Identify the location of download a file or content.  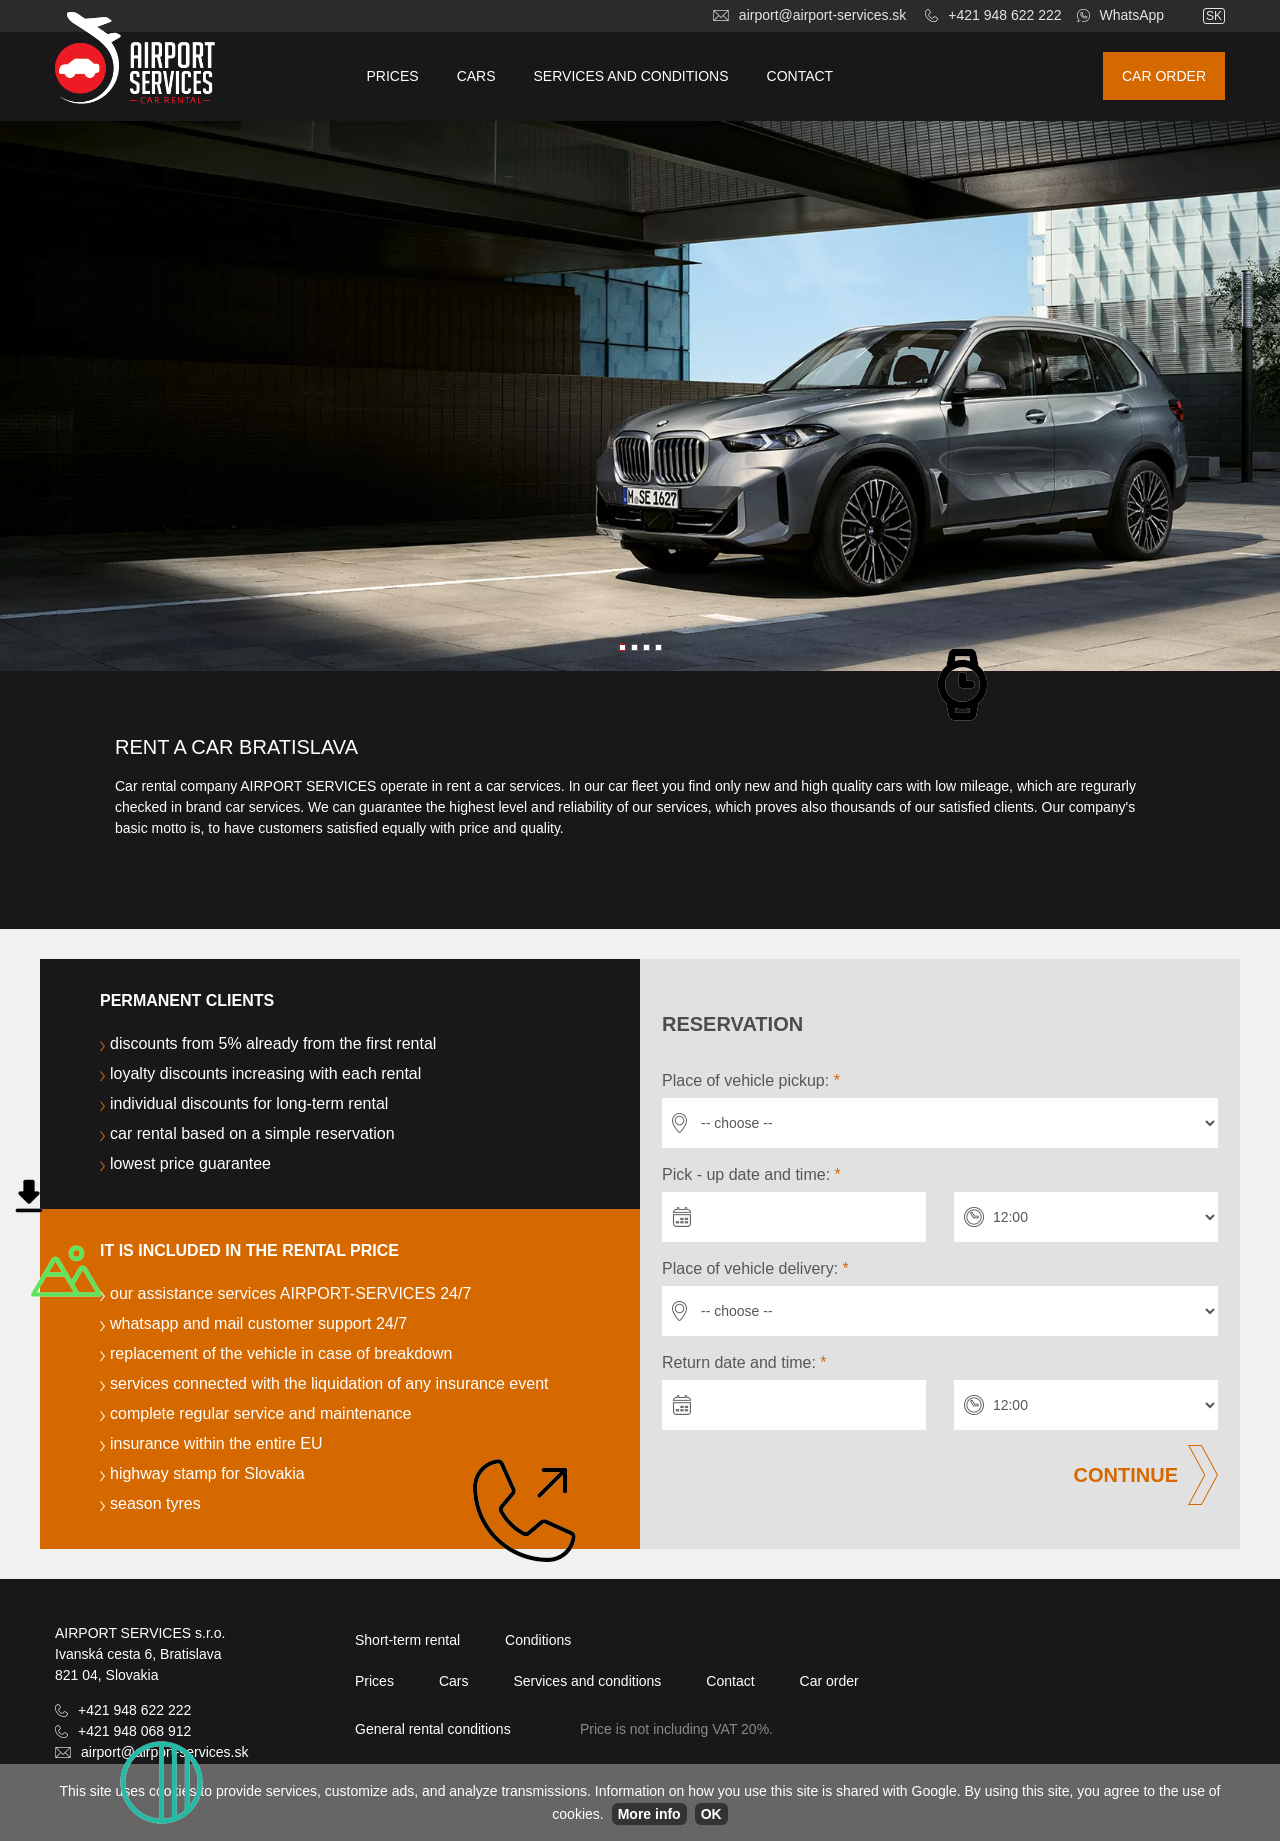
(29, 1197).